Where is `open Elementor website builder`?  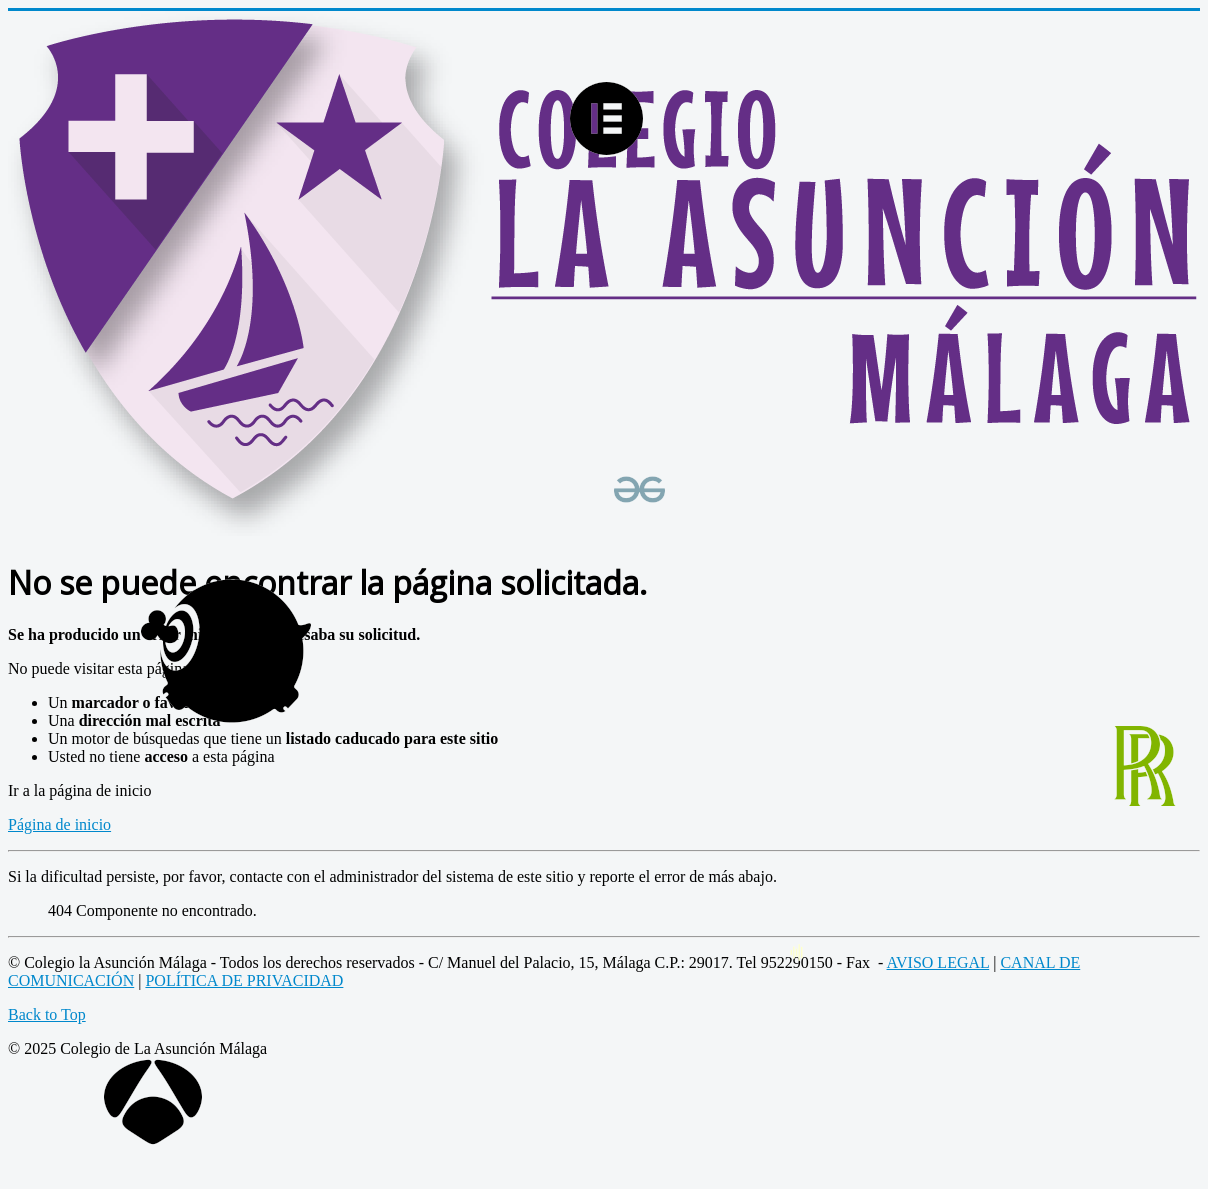 open Elementor website builder is located at coordinates (606, 118).